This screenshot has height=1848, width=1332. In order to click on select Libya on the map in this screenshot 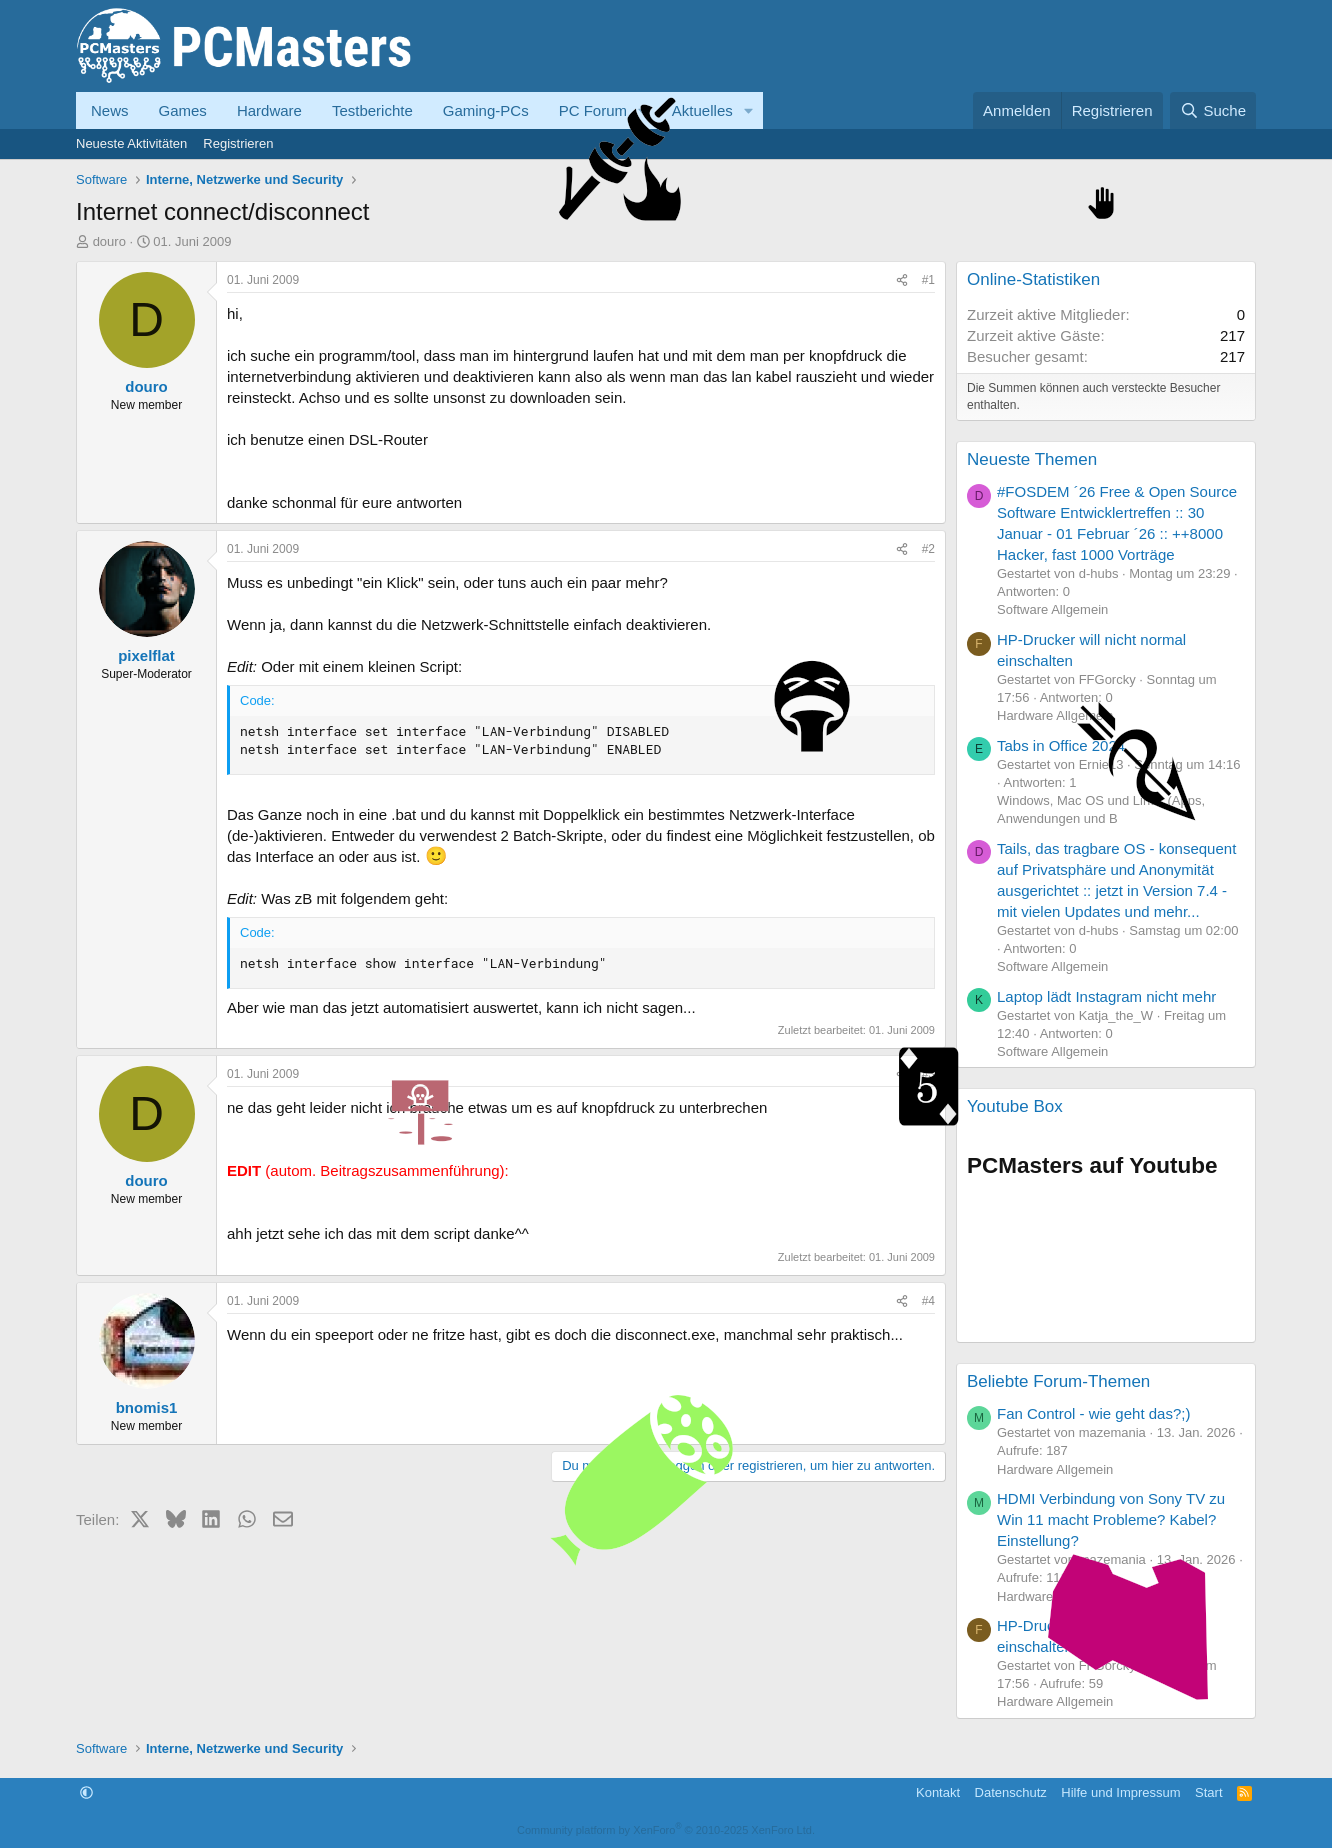, I will do `click(1128, 1627)`.